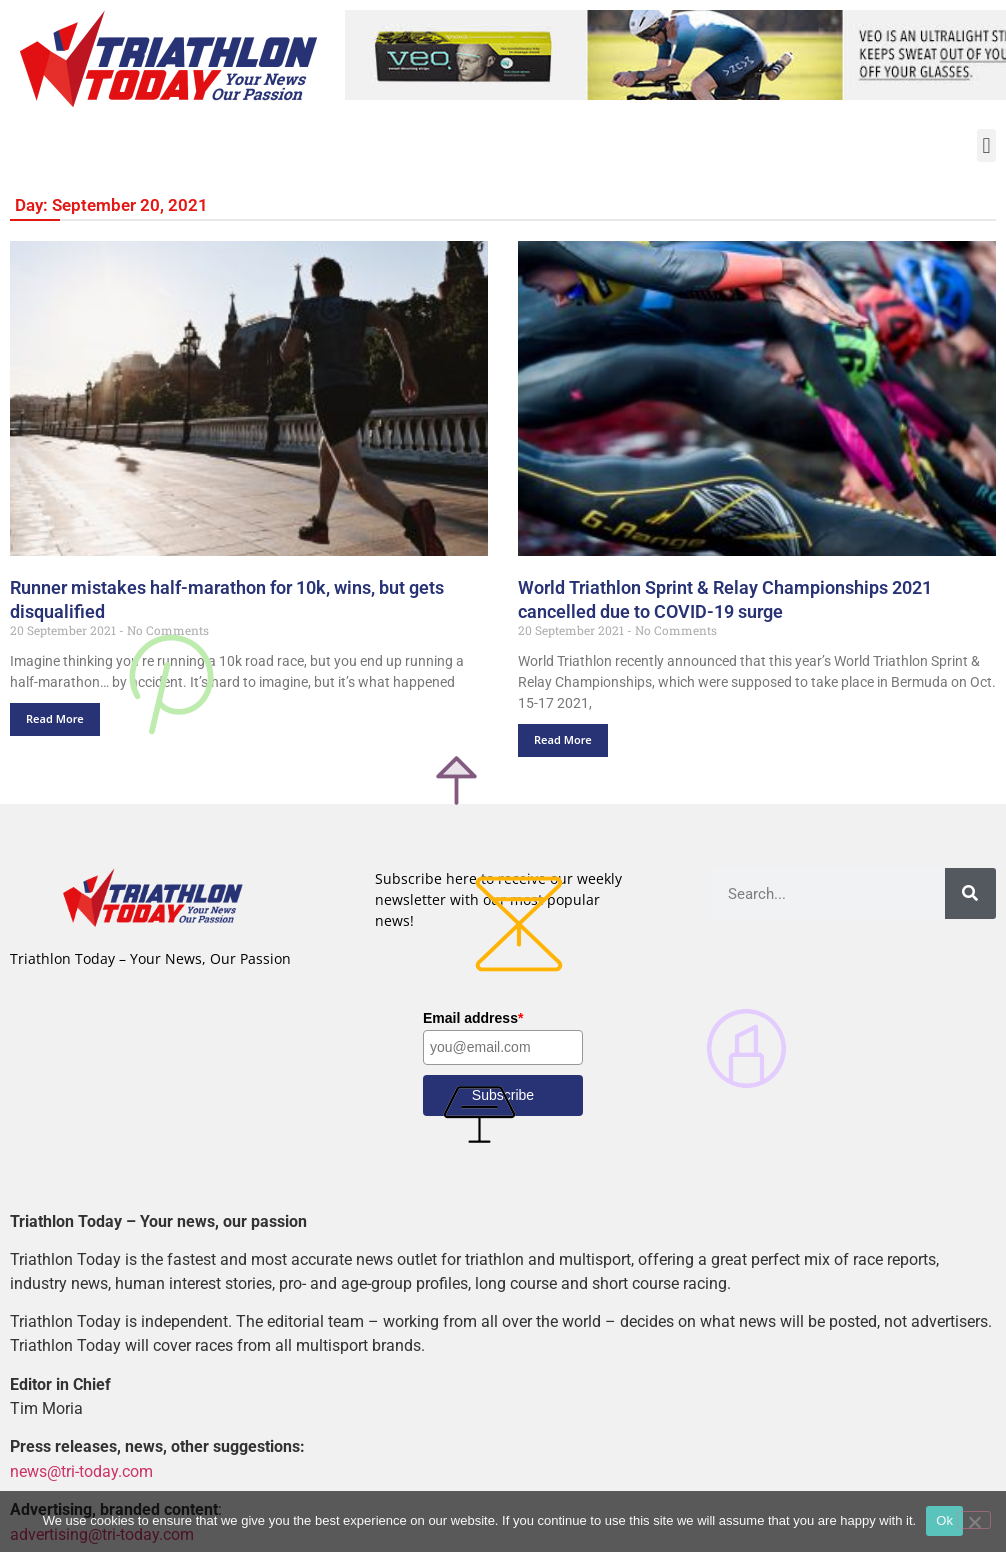 The width and height of the screenshot is (1006, 1552). Describe the element at coordinates (456, 780) in the screenshot. I see `scroll to top of page` at that location.